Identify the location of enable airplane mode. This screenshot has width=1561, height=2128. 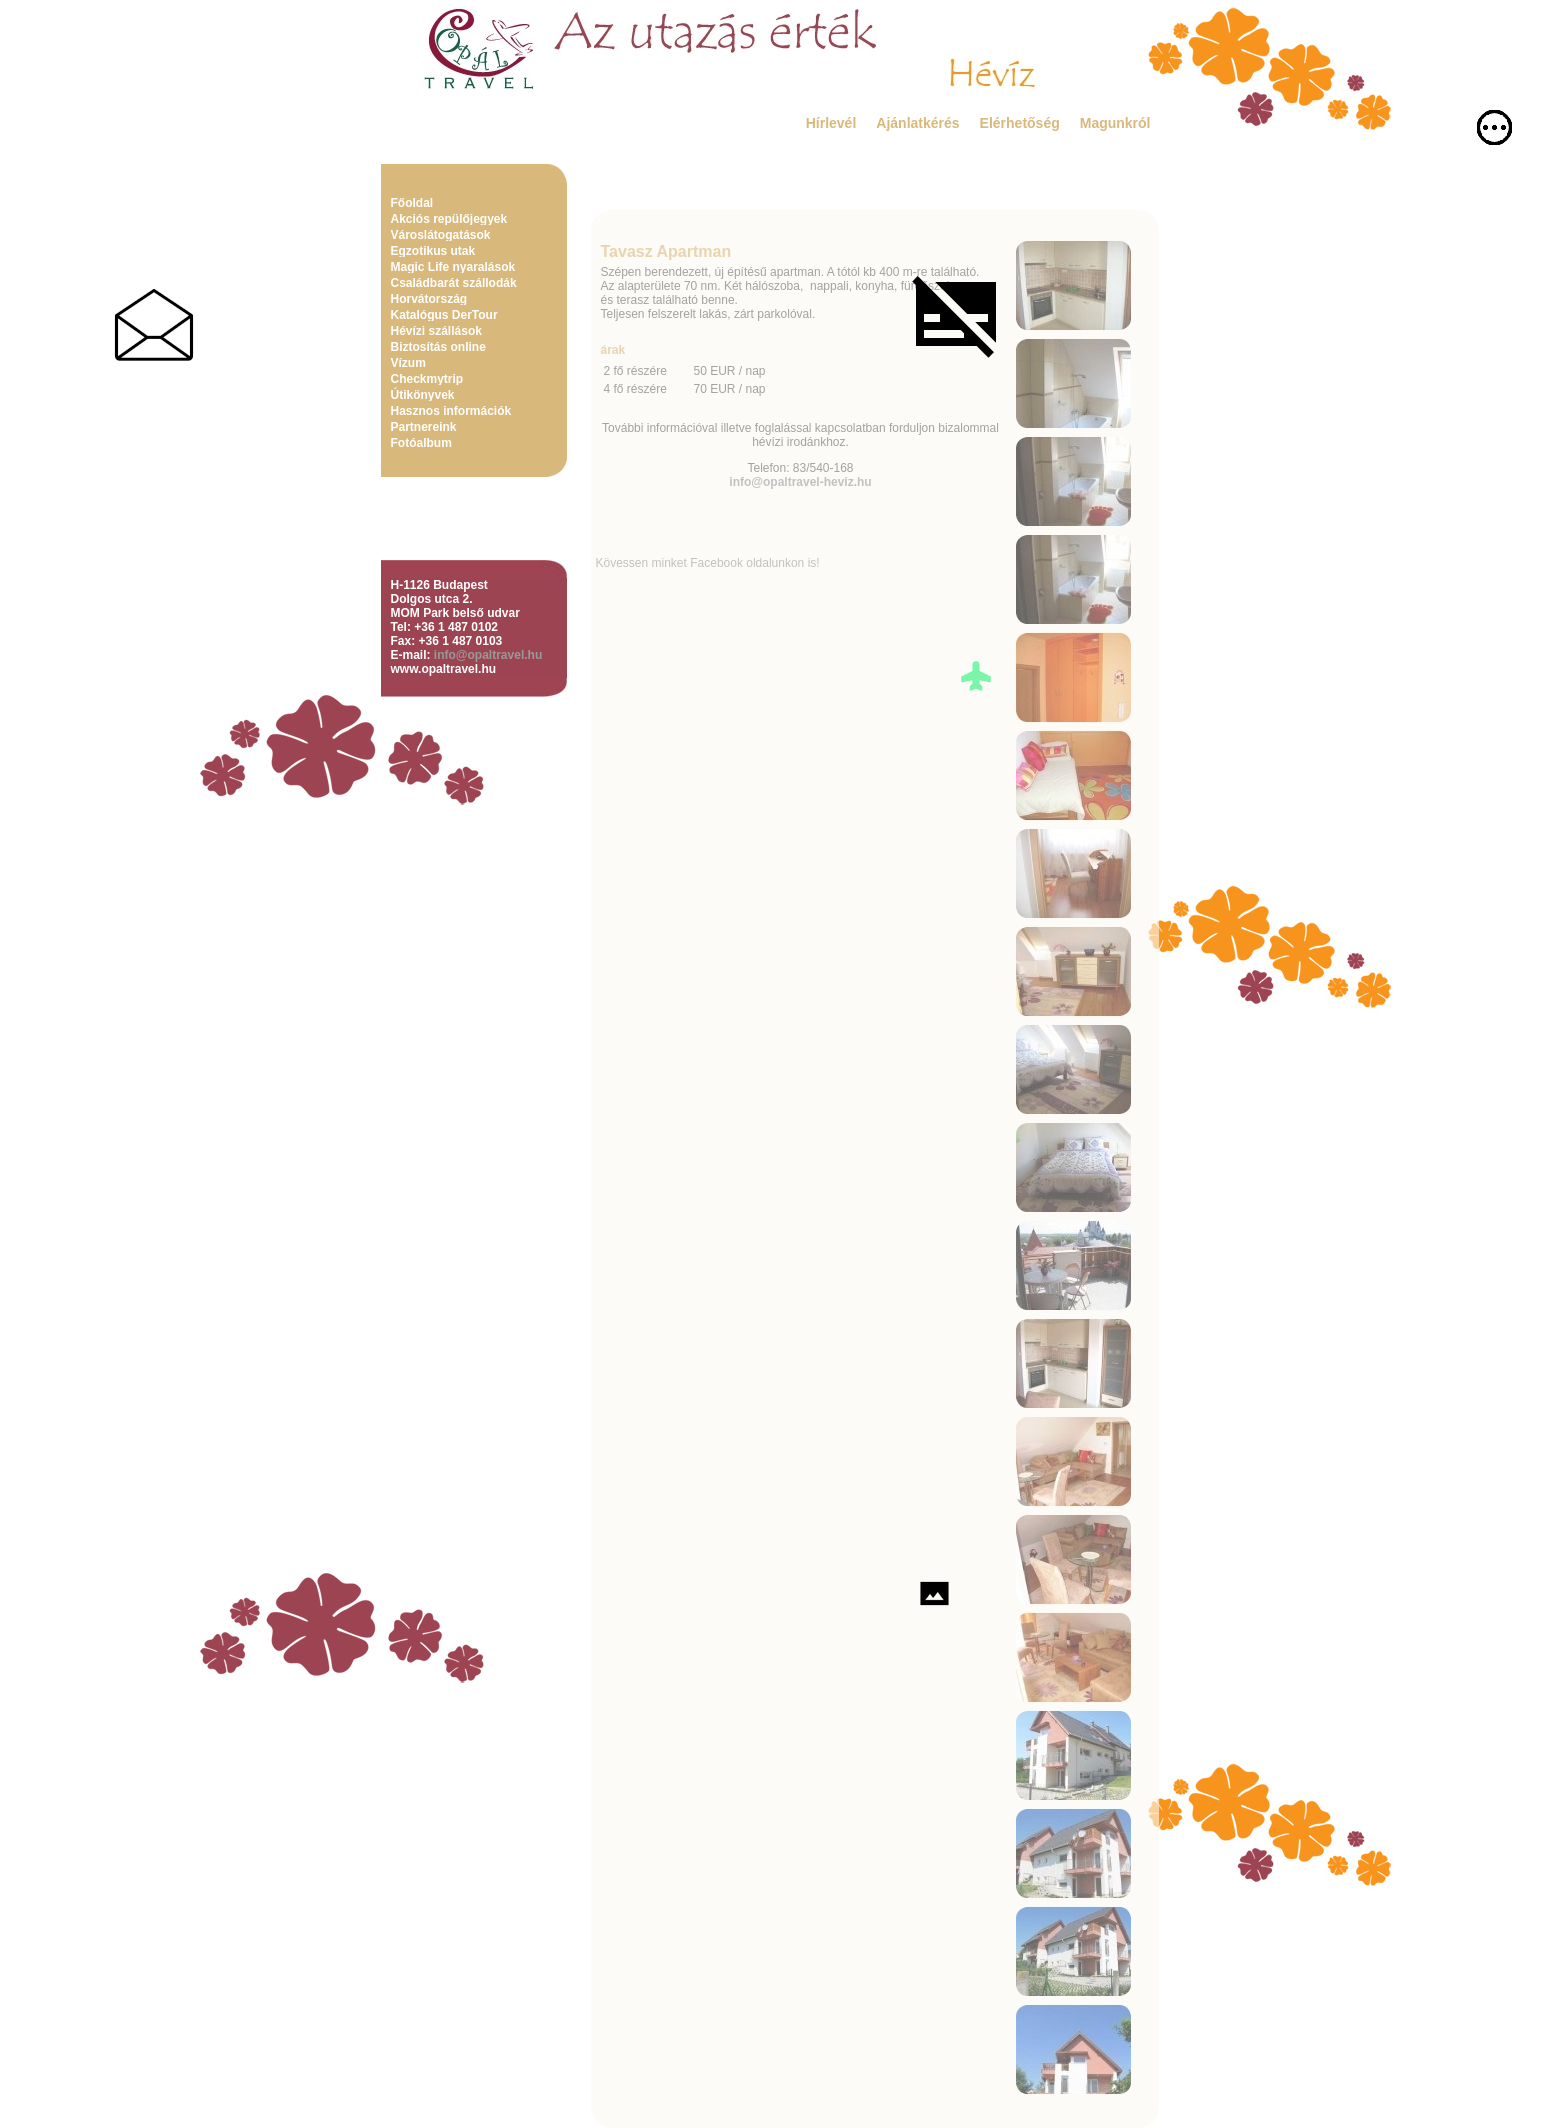
(976, 676).